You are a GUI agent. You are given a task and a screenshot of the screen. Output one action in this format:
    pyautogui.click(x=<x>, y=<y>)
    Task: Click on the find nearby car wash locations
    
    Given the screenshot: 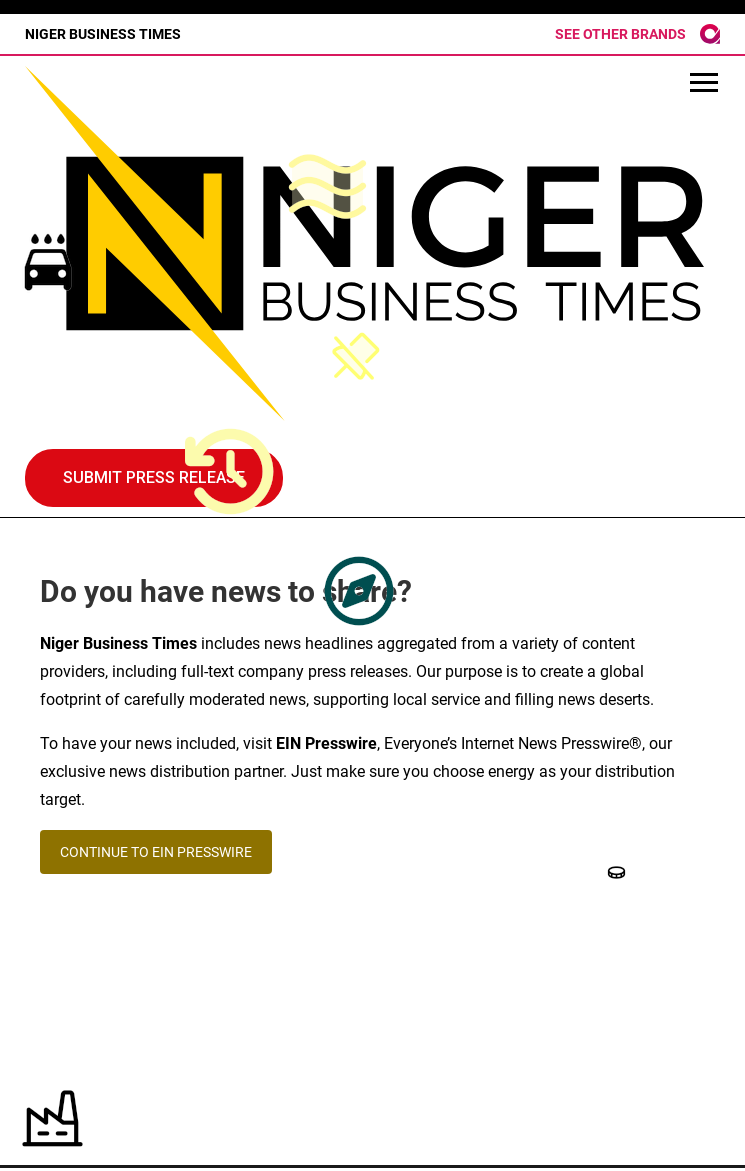 What is the action you would take?
    pyautogui.click(x=48, y=262)
    